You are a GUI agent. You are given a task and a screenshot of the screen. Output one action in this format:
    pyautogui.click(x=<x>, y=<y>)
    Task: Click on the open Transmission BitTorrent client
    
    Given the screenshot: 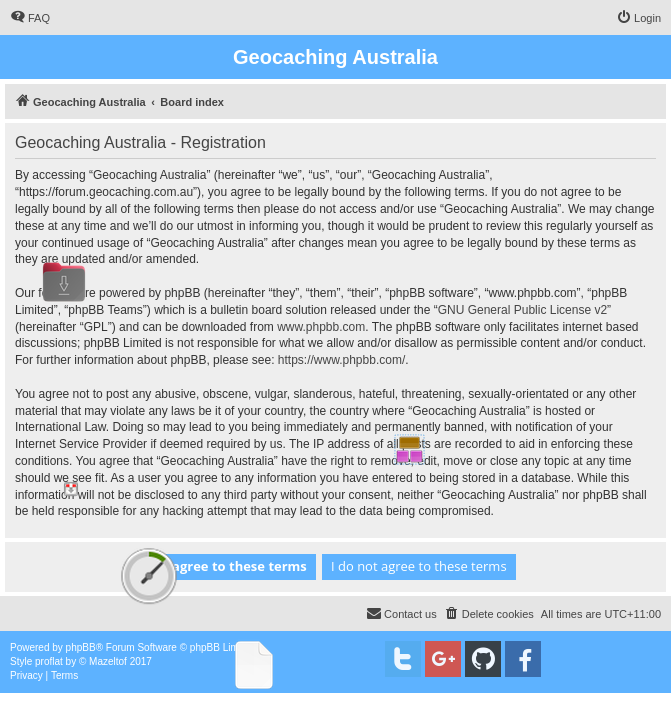 What is the action you would take?
    pyautogui.click(x=71, y=489)
    